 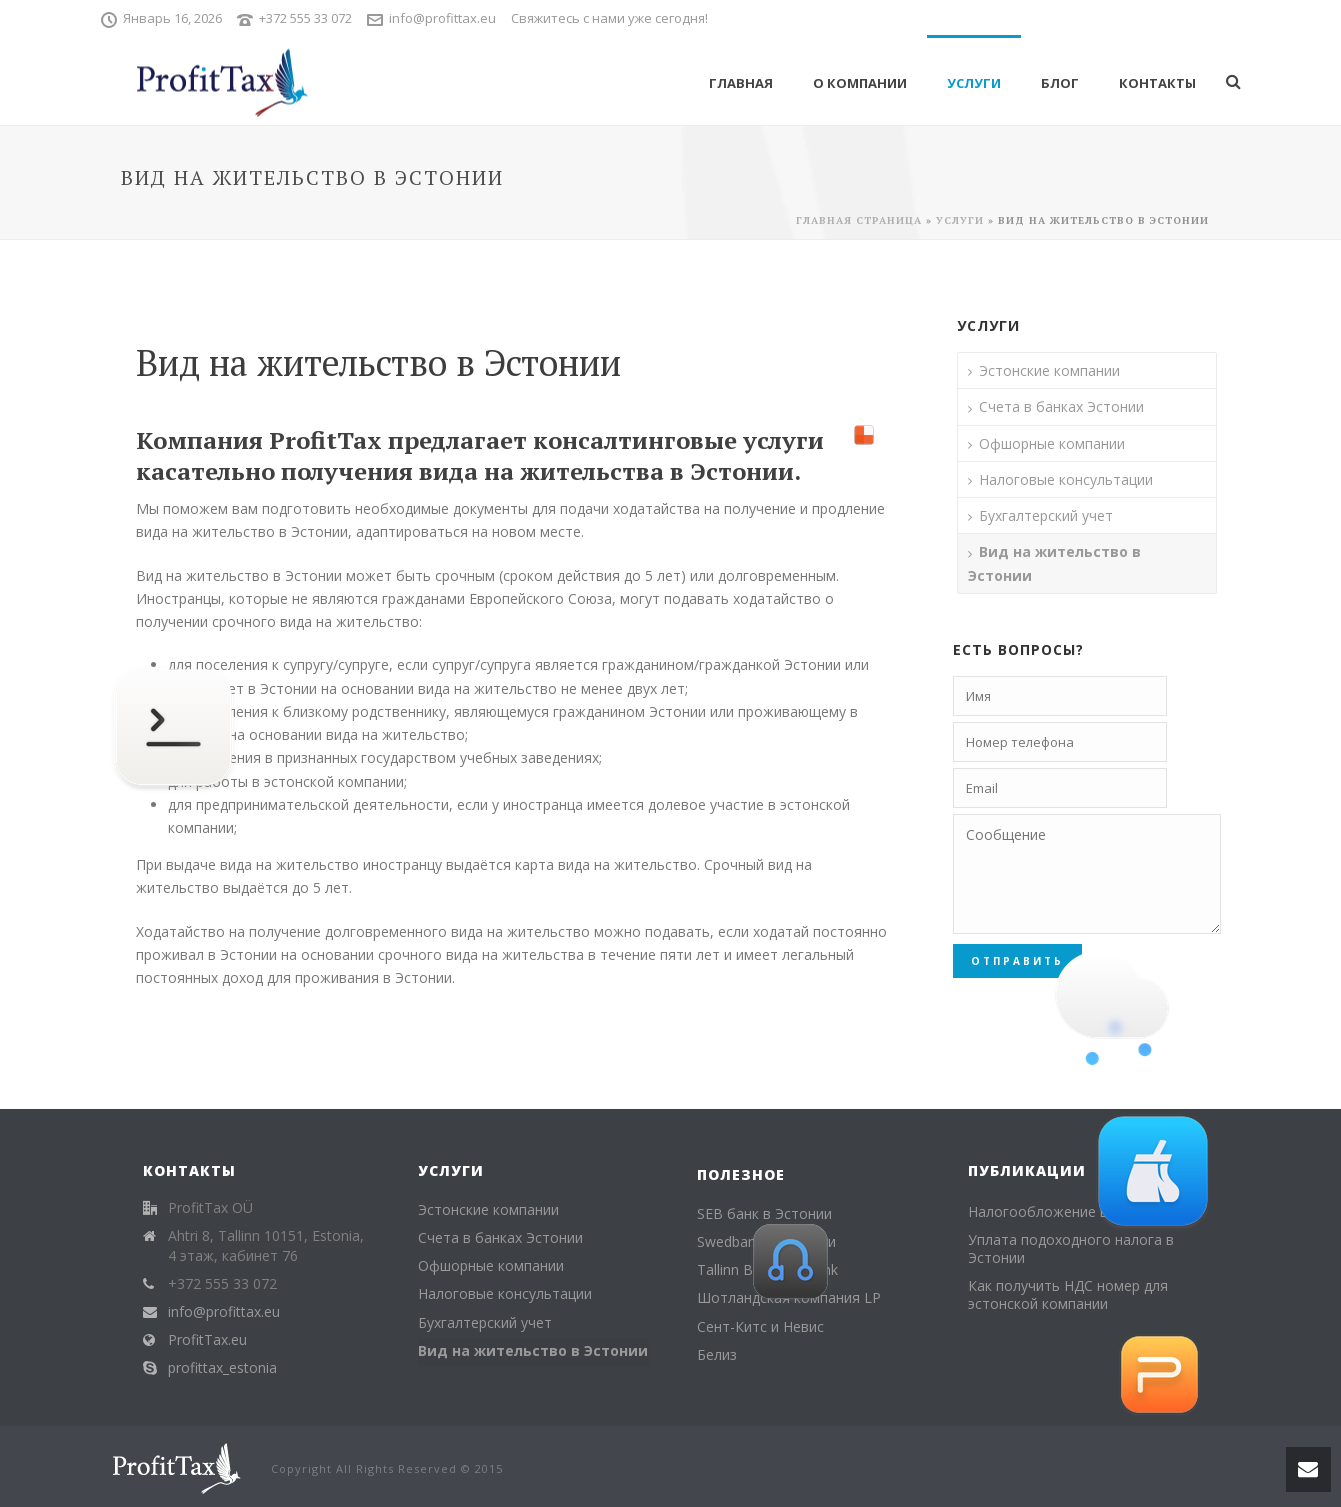 I want to click on open wps presentation app, so click(x=1159, y=1374).